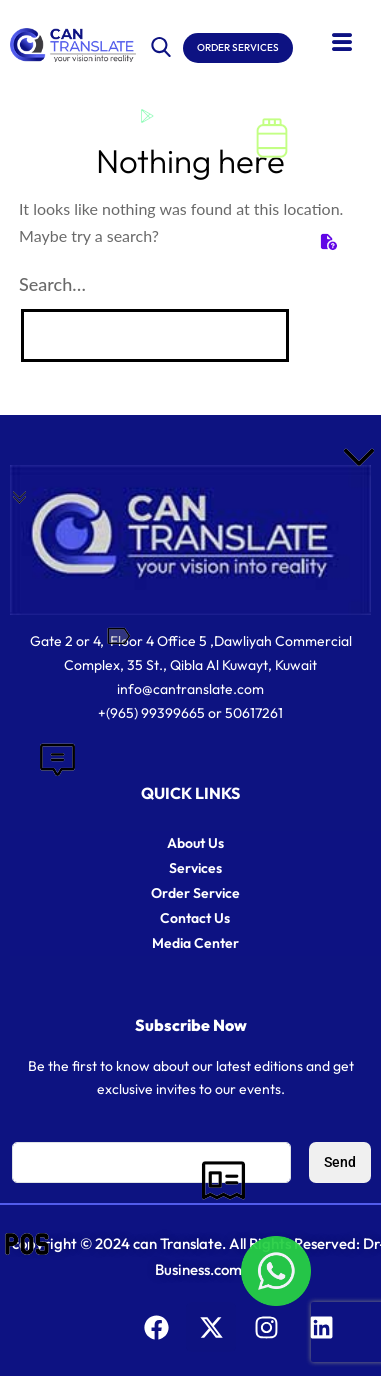  Describe the element at coordinates (272, 138) in the screenshot. I see `view or manage labeled containers` at that location.